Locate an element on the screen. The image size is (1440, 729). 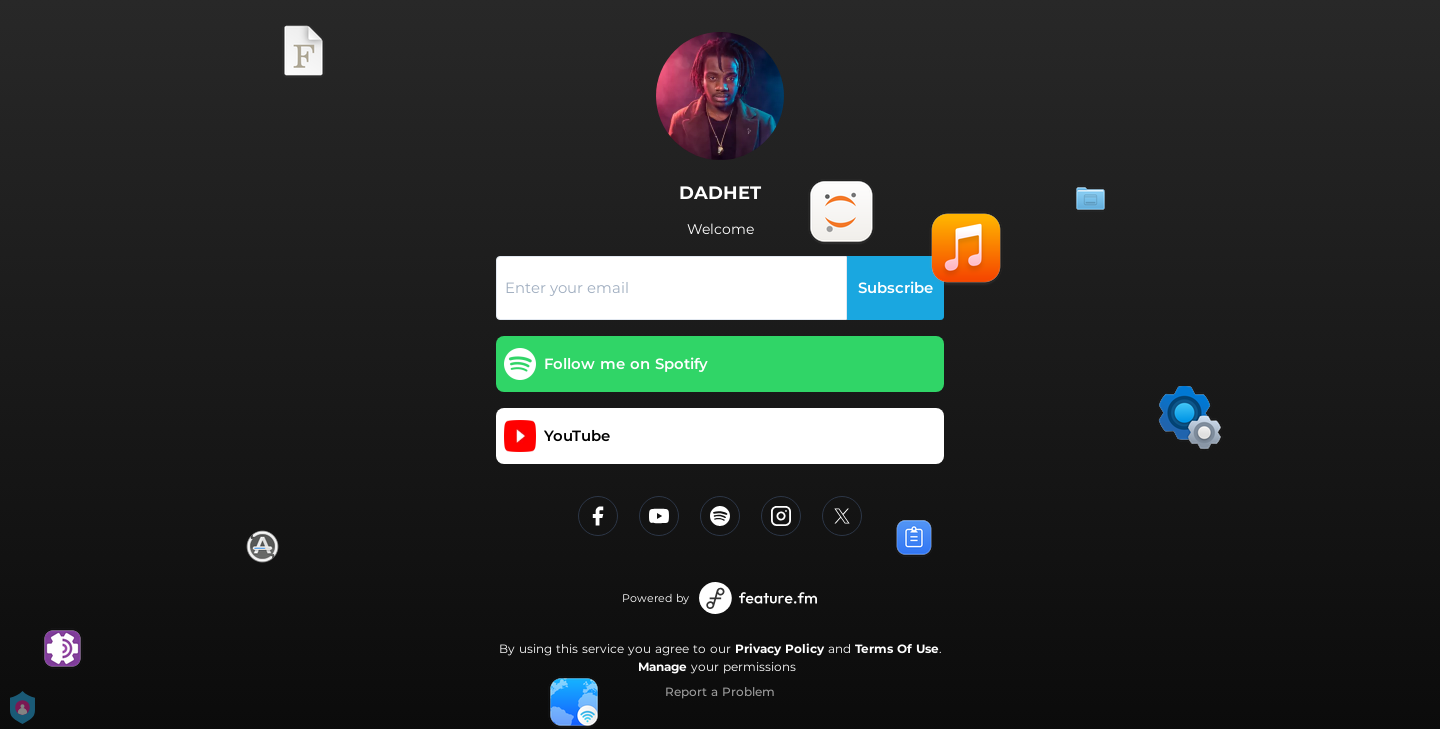
open knemo network monitoring app is located at coordinates (574, 702).